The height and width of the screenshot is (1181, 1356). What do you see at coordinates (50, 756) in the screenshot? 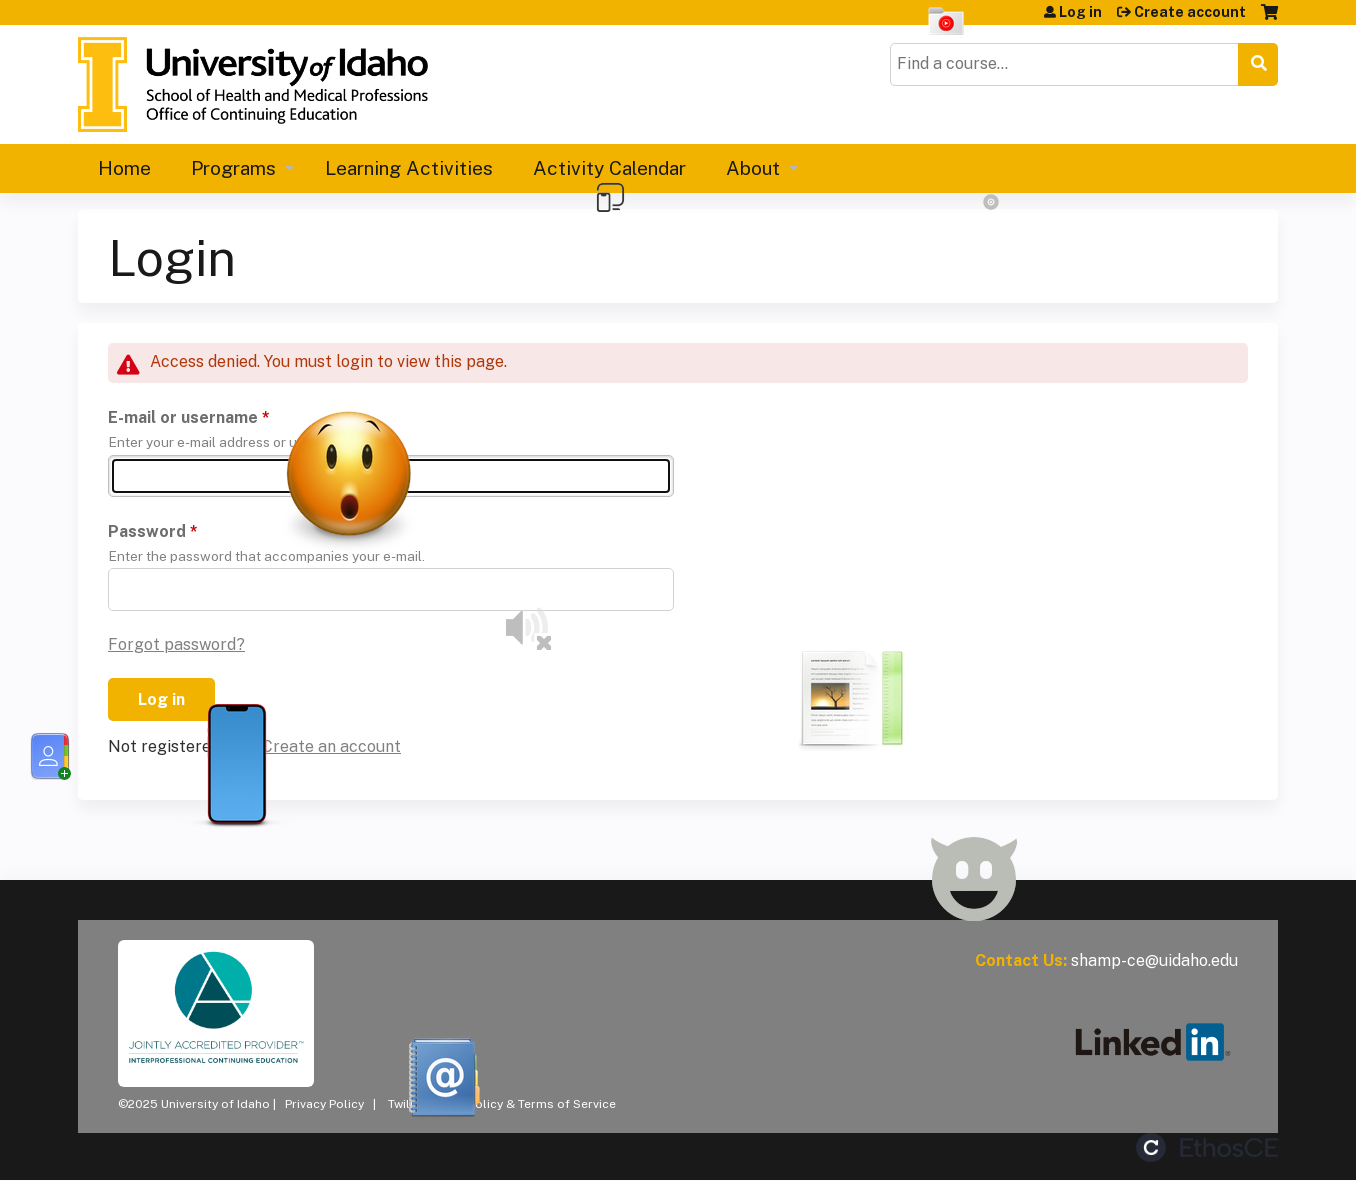
I see `add a new contact` at bounding box center [50, 756].